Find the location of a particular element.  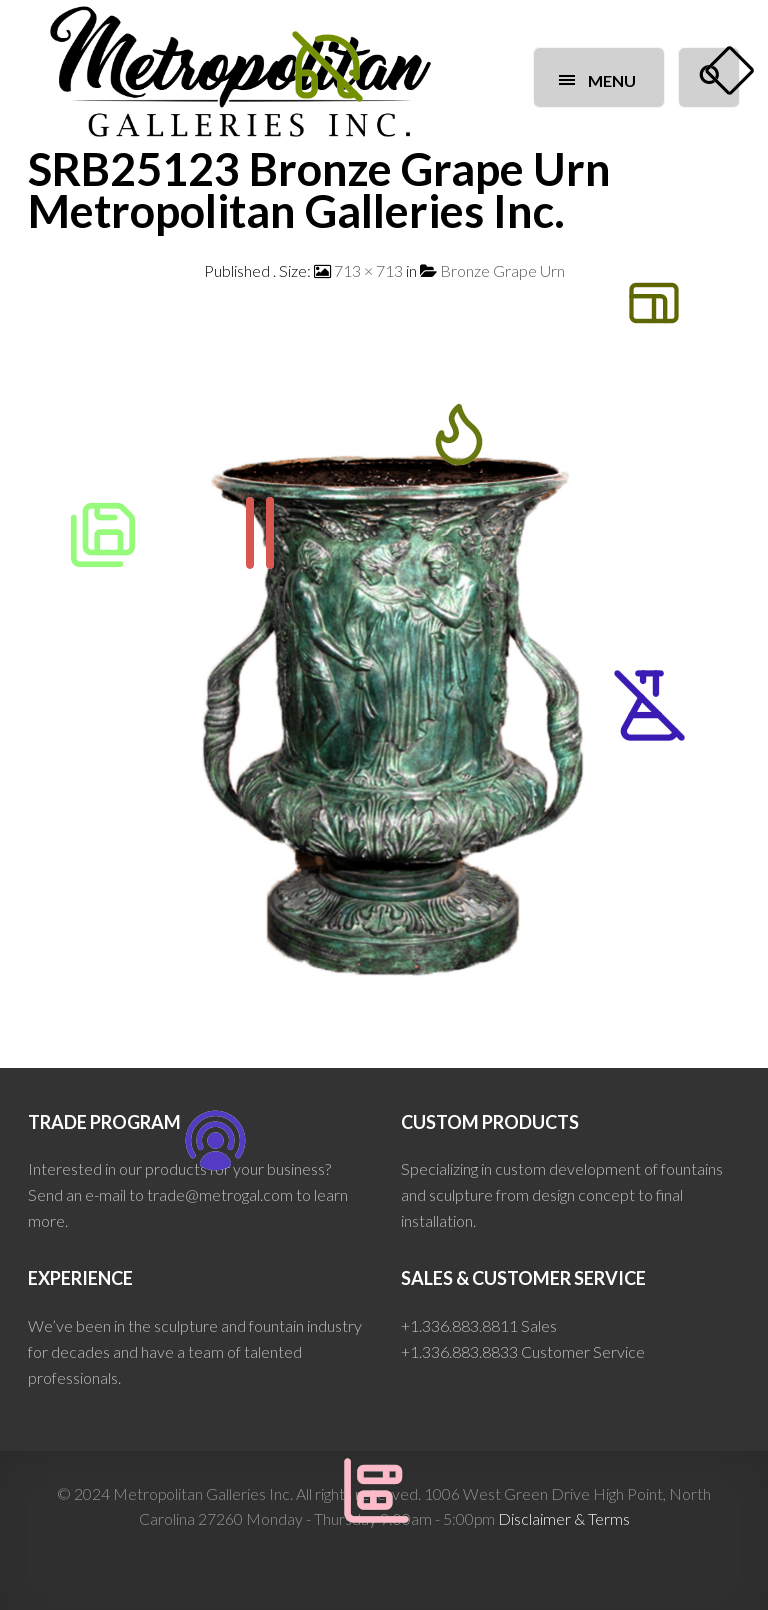

indicates premium or pro feature is located at coordinates (729, 70).